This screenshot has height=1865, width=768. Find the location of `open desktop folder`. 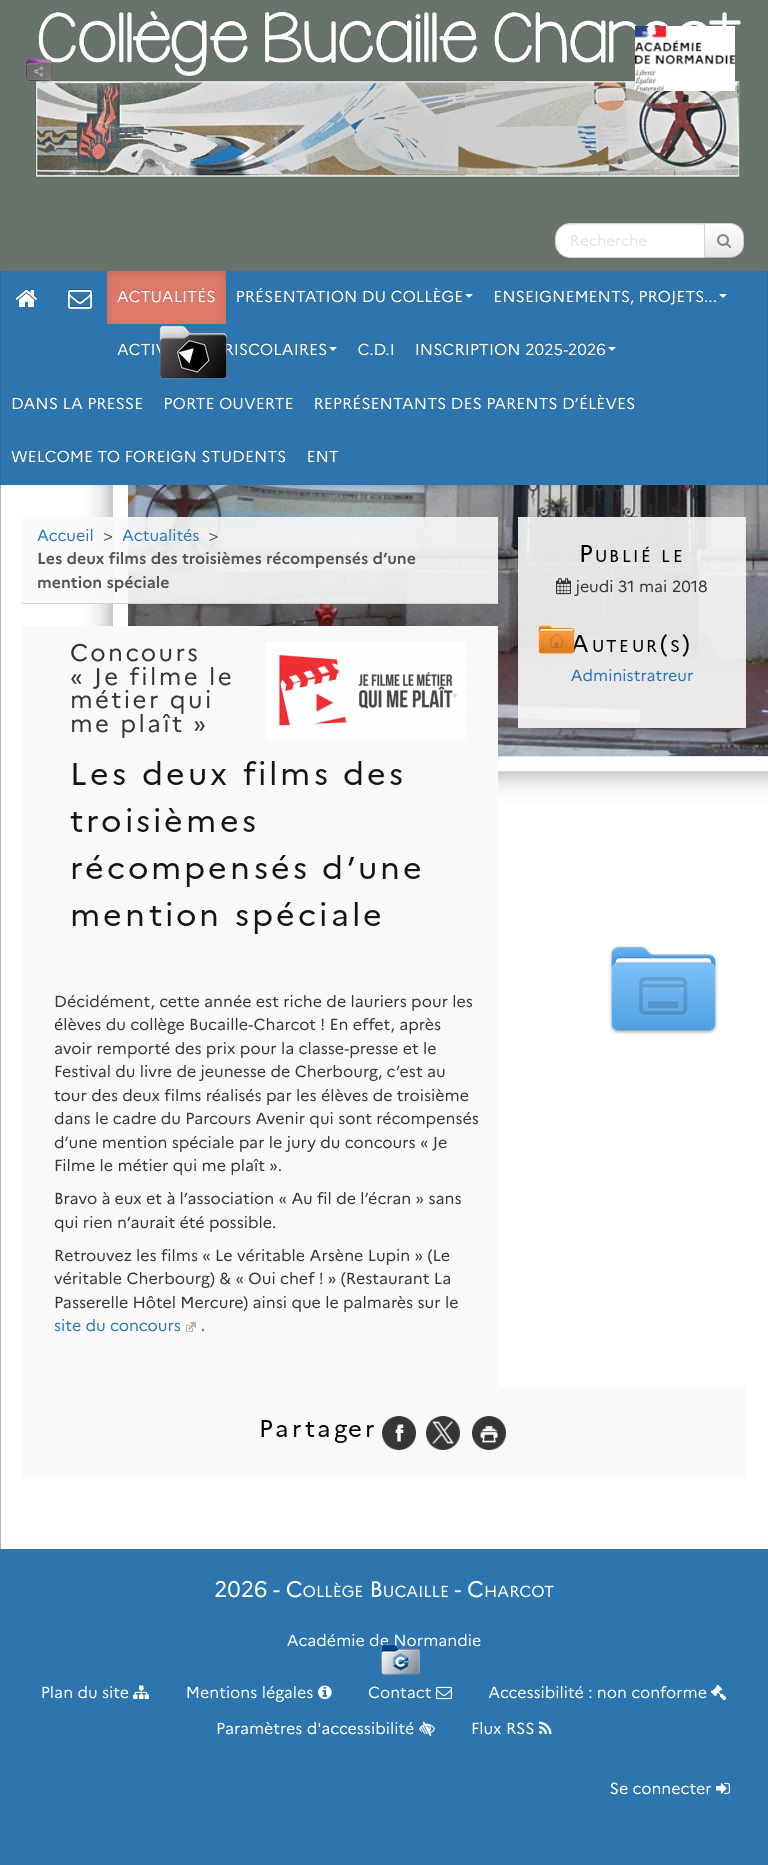

open desktop folder is located at coordinates (663, 988).